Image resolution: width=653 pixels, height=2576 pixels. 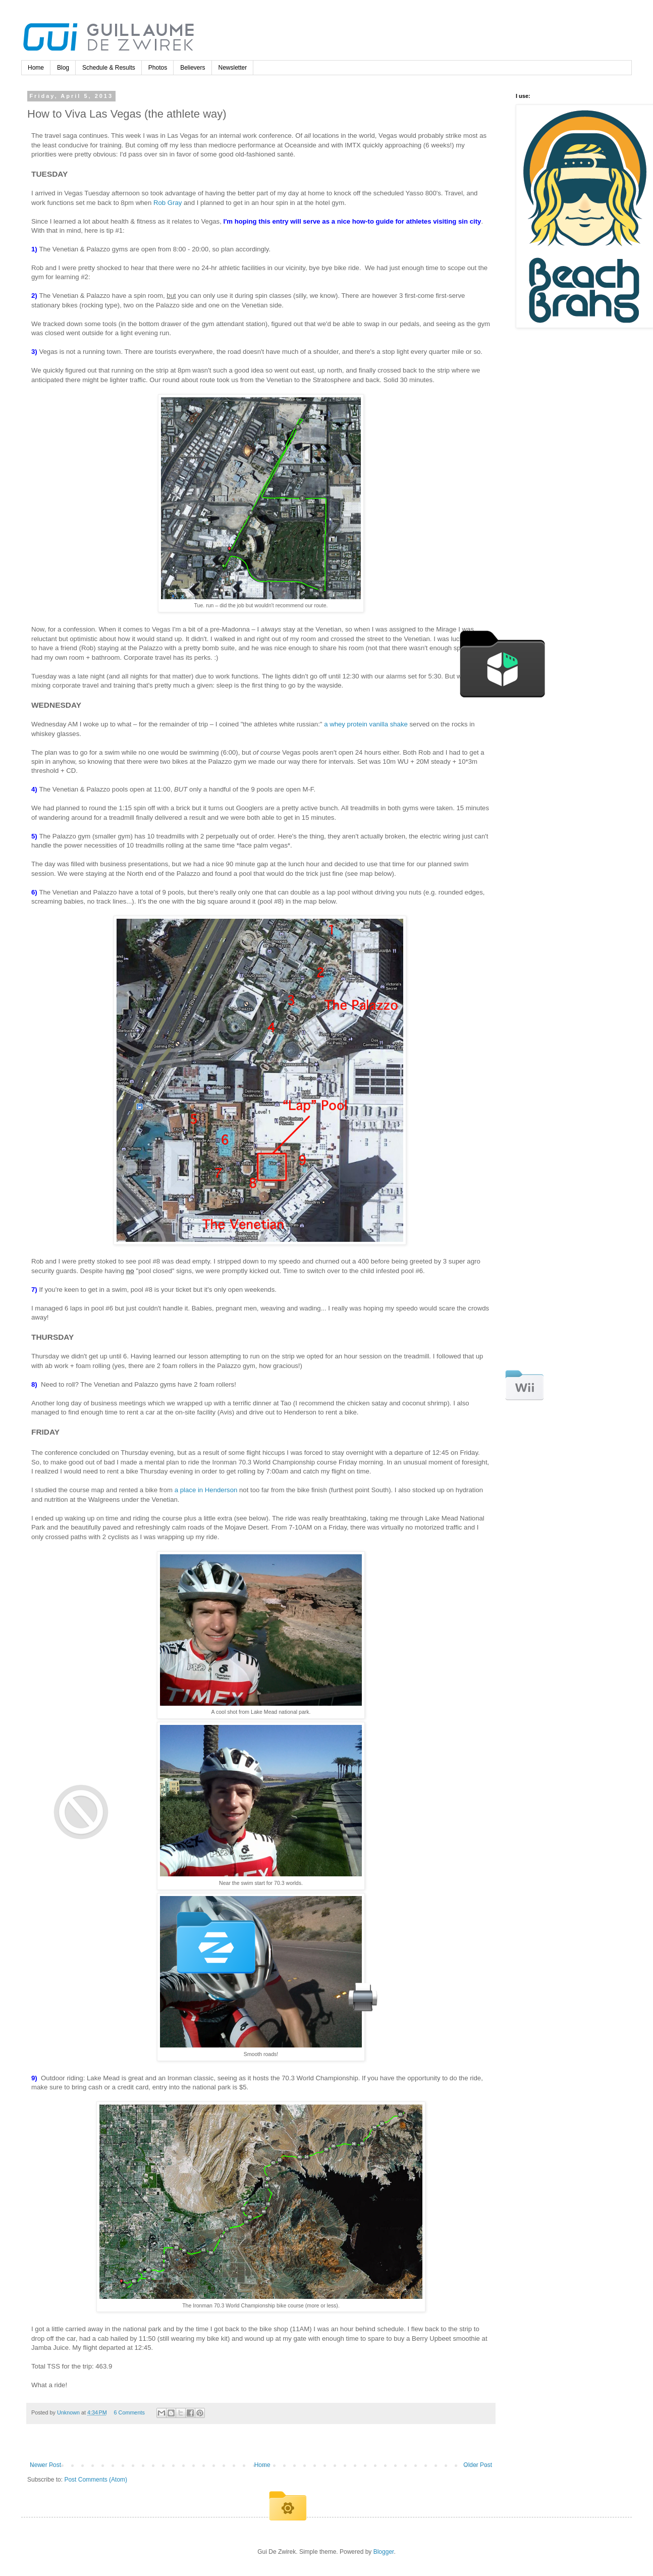 I want to click on add a new printer to your system, so click(x=363, y=1997).